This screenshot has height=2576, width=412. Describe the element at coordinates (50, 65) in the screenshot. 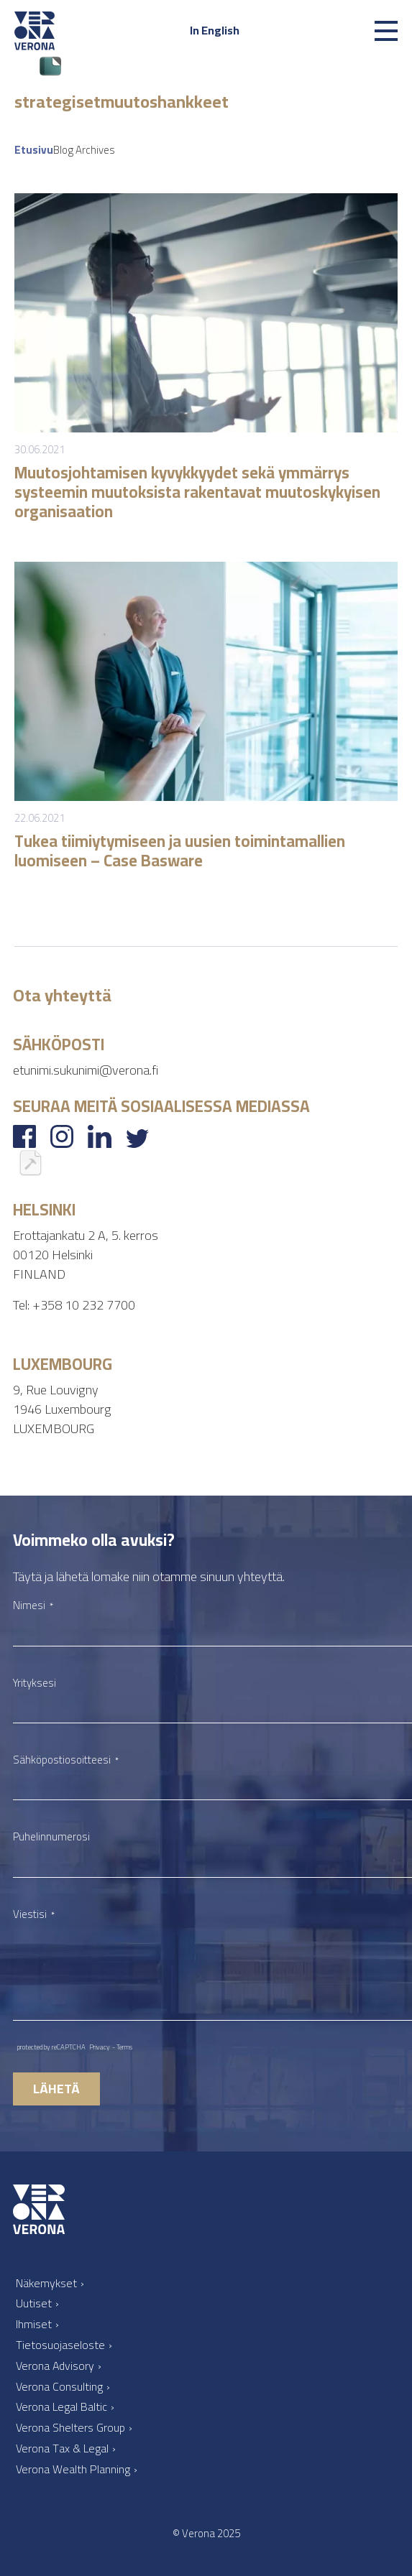

I see `change desktop wallpaper settings` at that location.